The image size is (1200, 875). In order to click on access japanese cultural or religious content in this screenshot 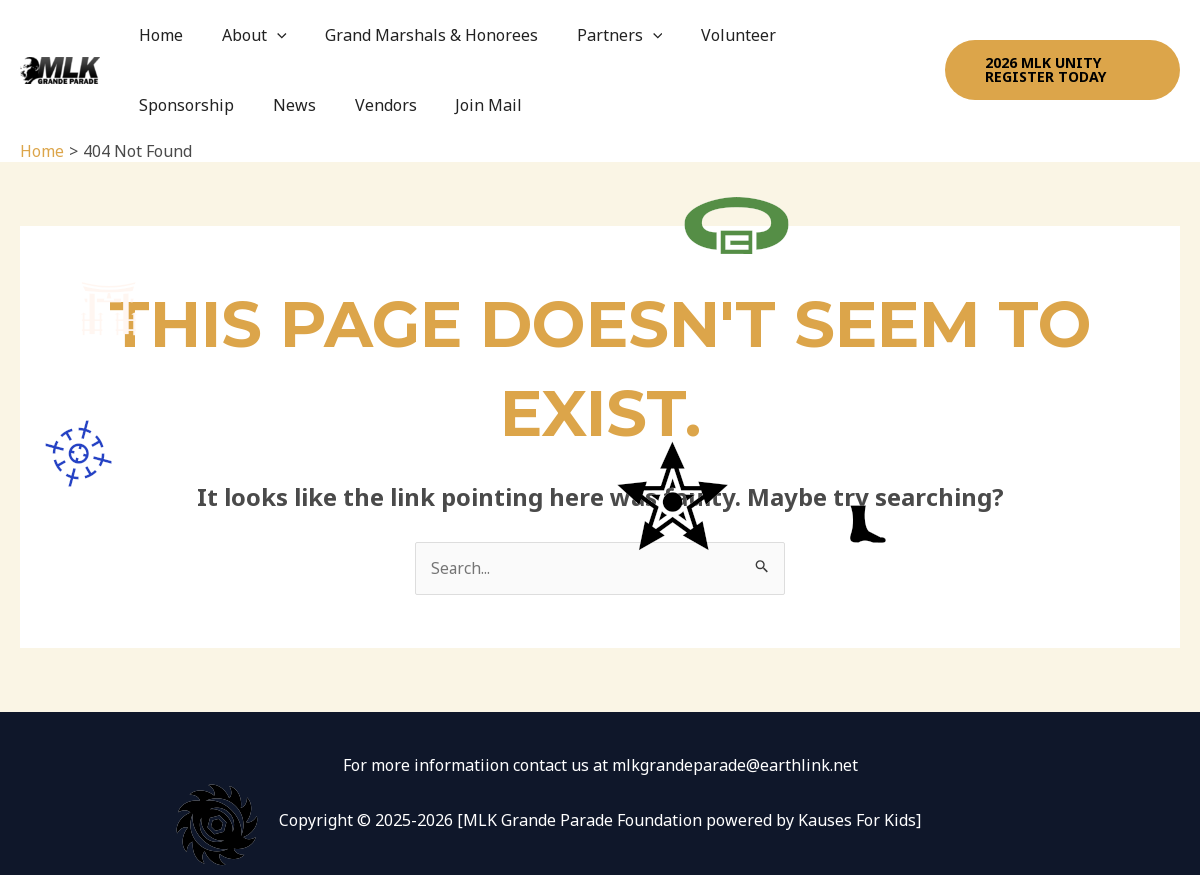, I will do `click(109, 307)`.